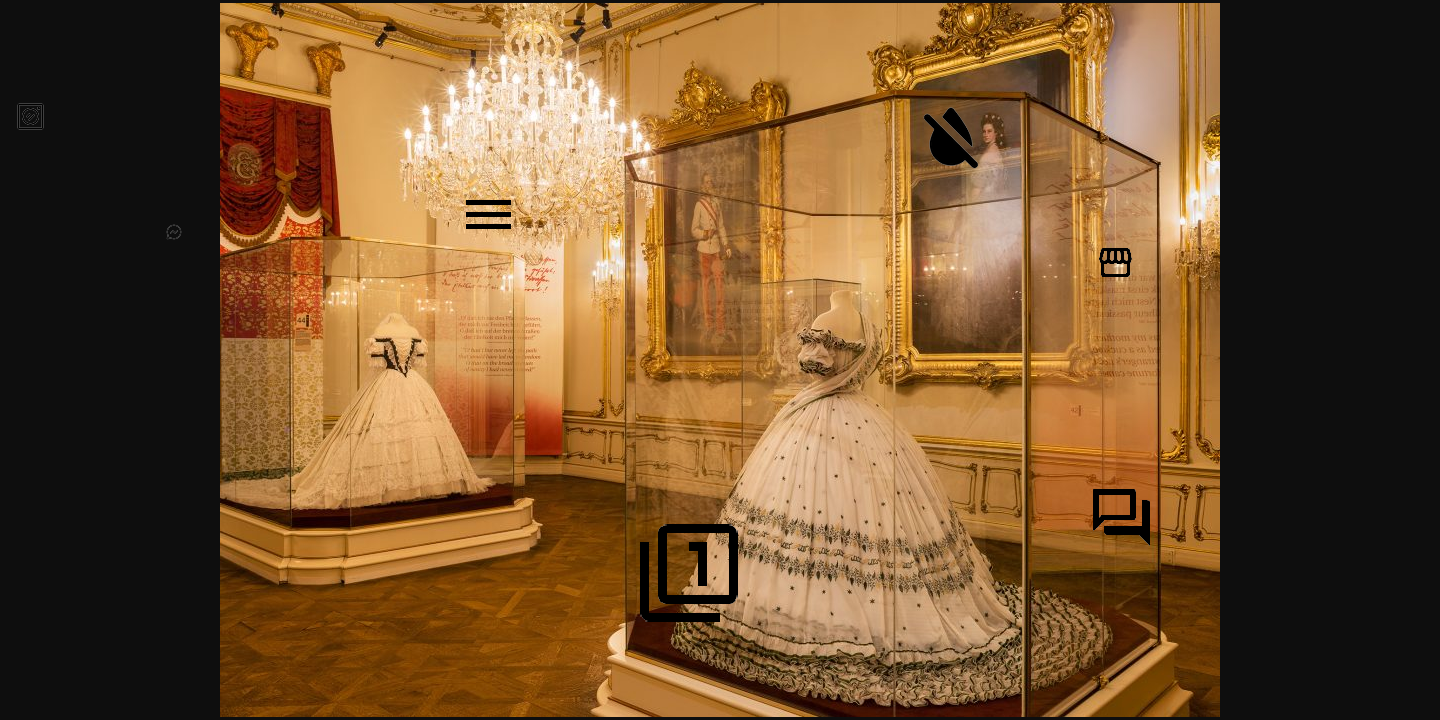  I want to click on open Facebook Messenger, so click(174, 232).